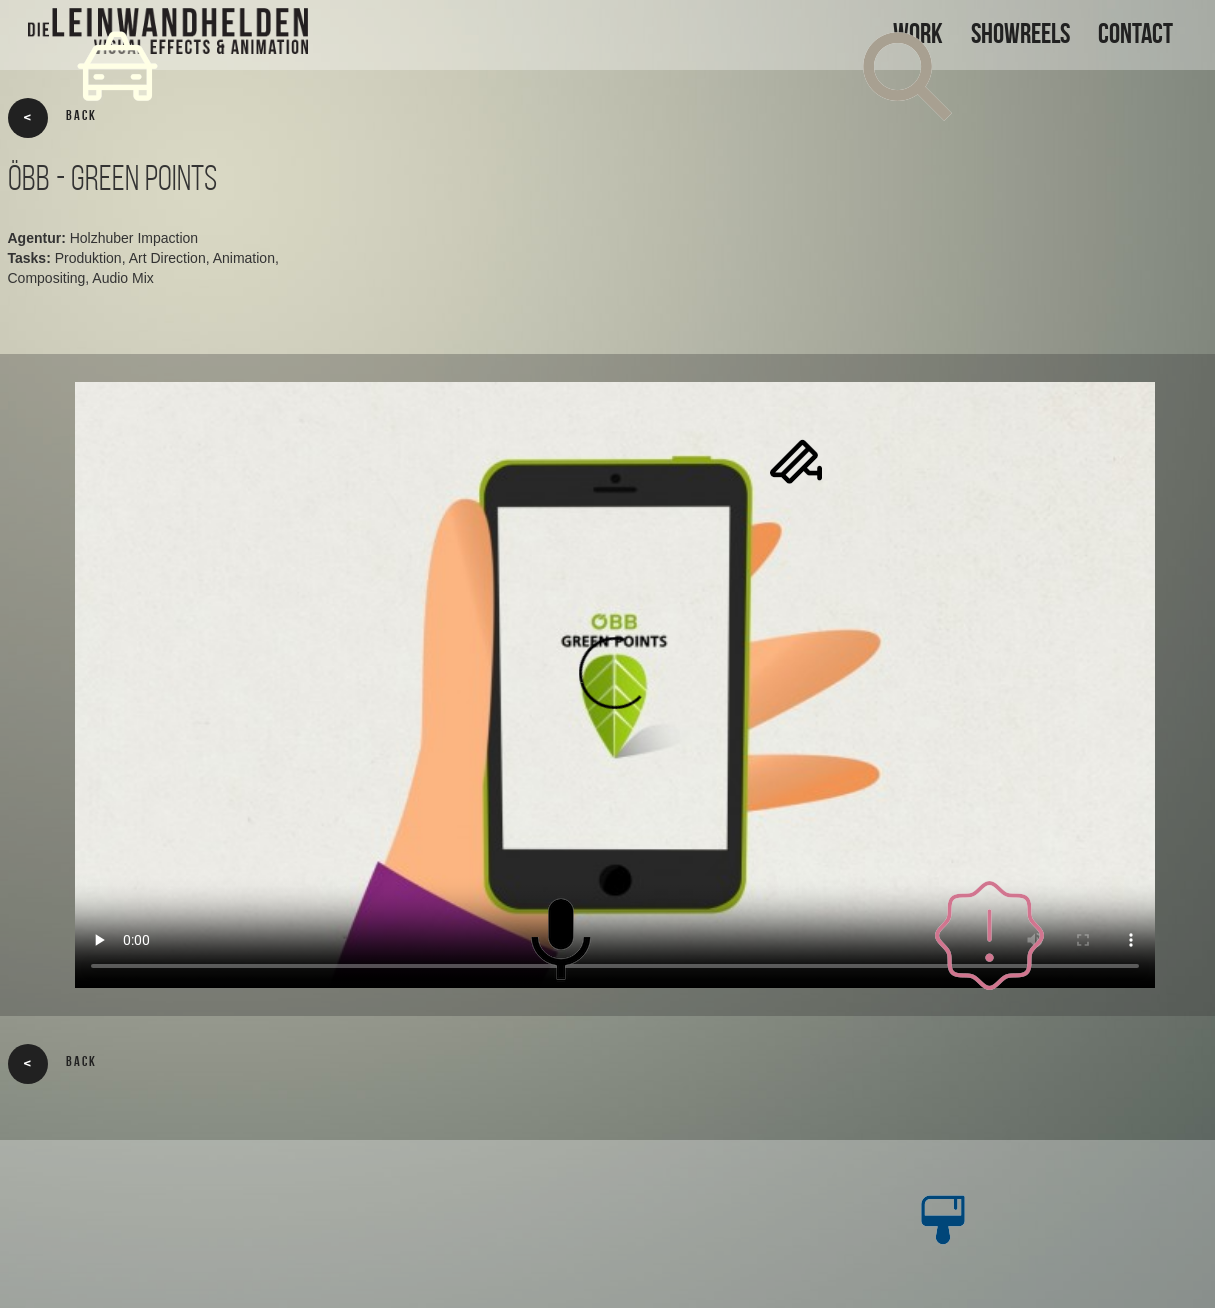 The width and height of the screenshot is (1215, 1308). What do you see at coordinates (907, 76) in the screenshot?
I see `search for content` at bounding box center [907, 76].